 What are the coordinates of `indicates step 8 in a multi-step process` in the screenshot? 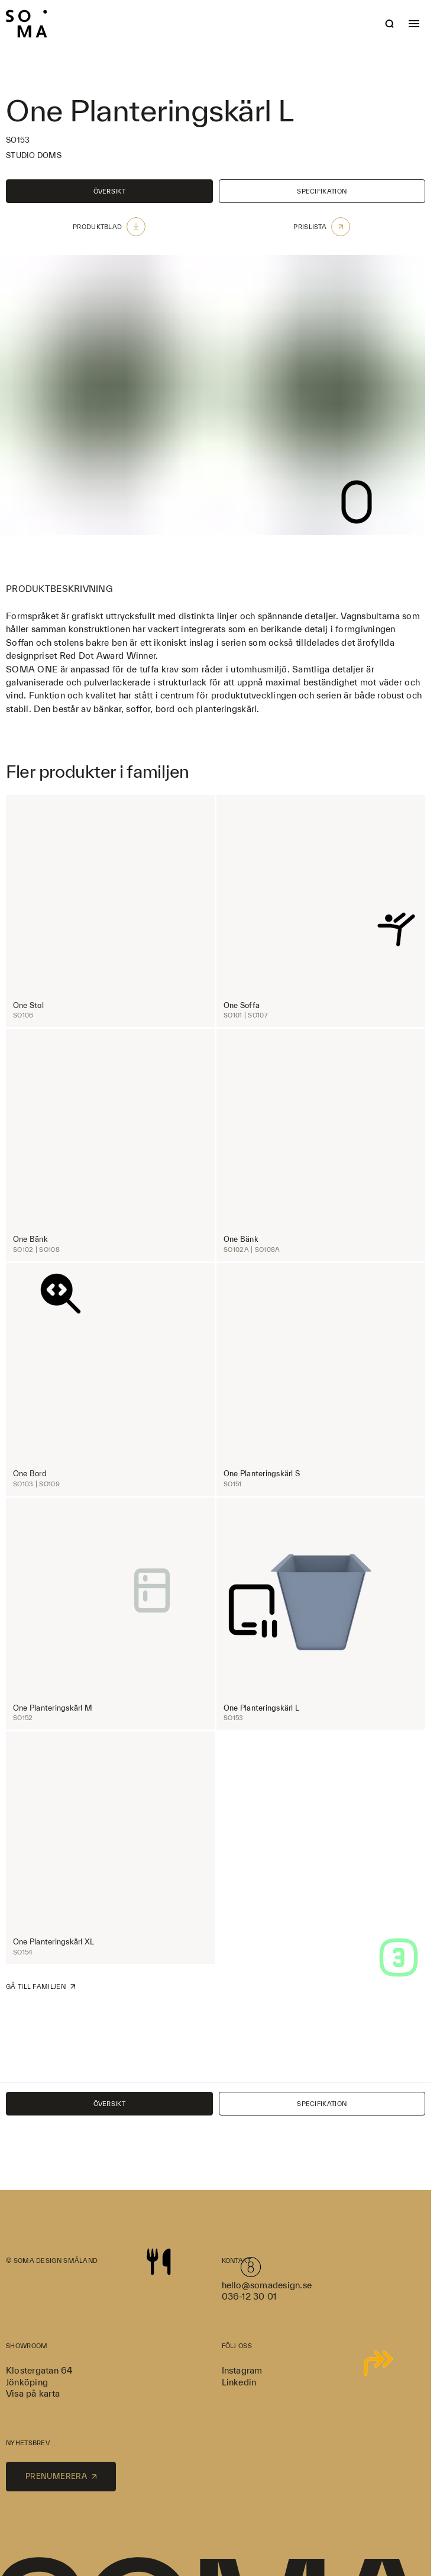 It's located at (251, 2267).